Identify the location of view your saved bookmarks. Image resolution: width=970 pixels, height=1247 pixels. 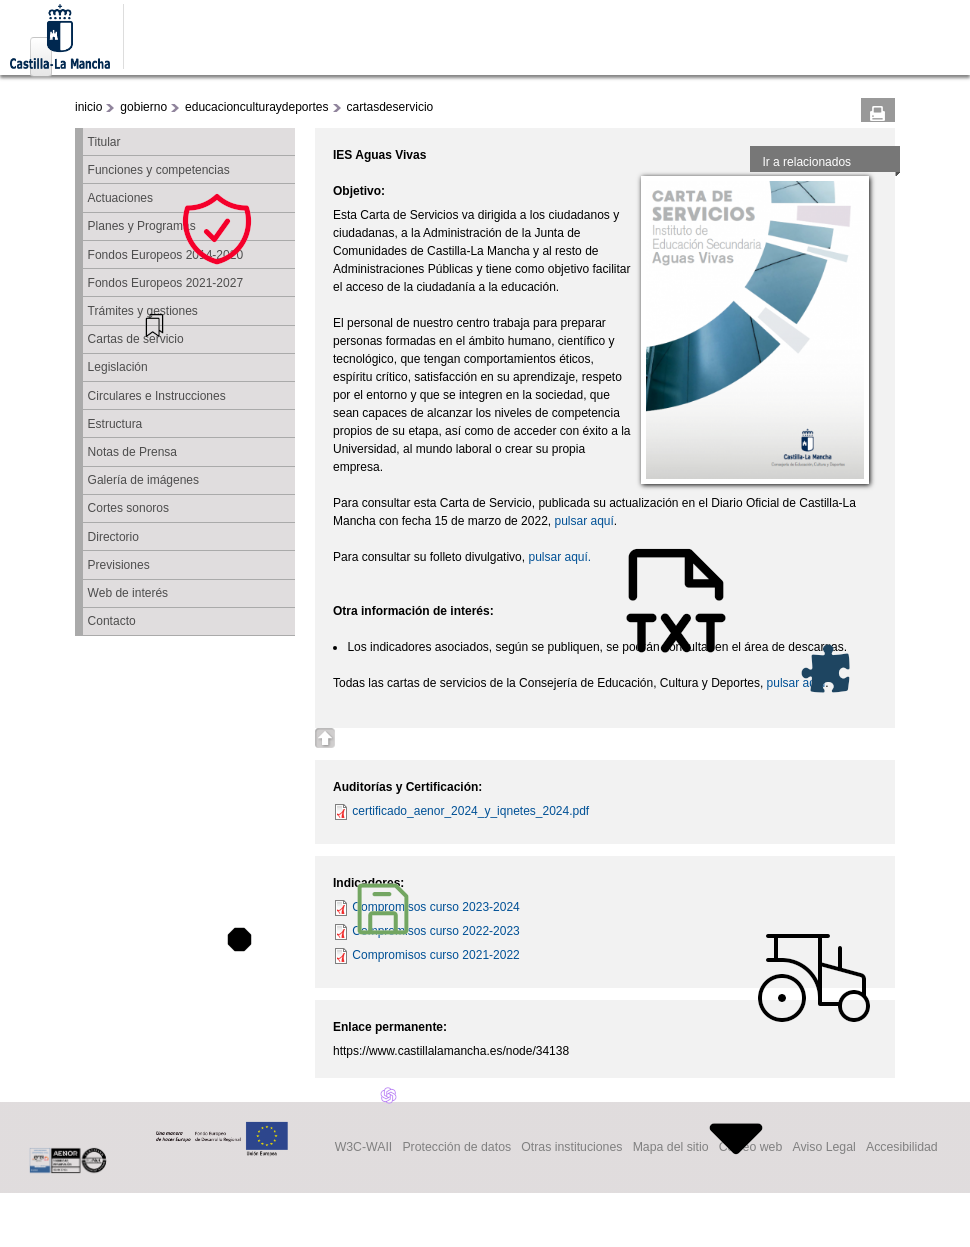
(154, 325).